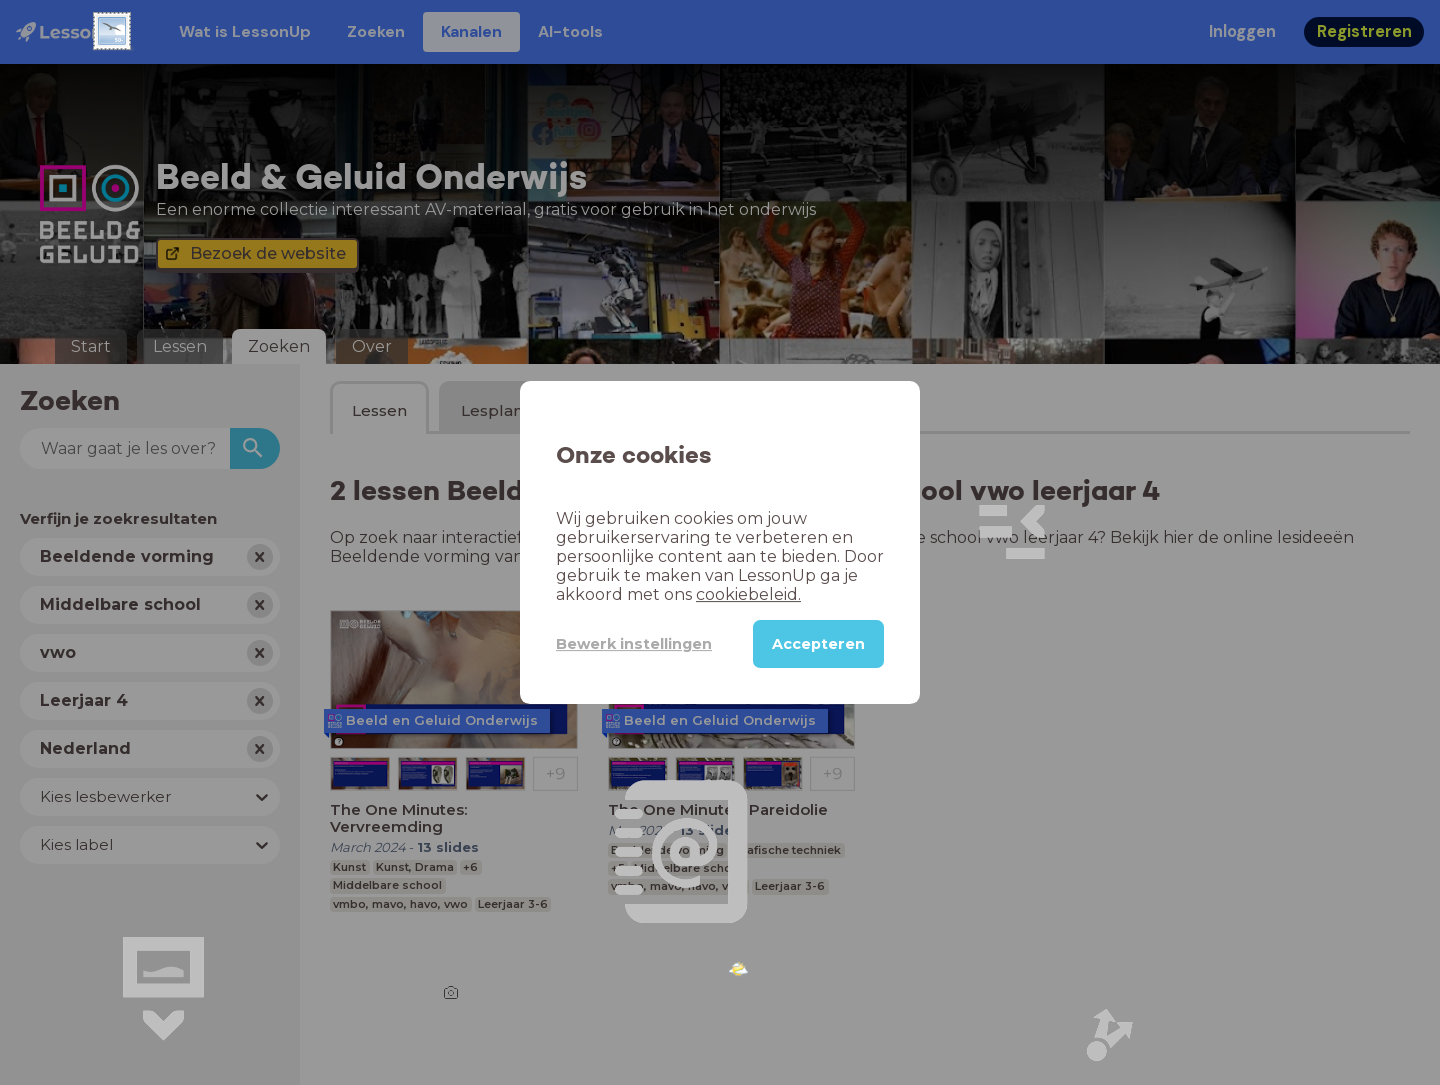  What do you see at coordinates (163, 990) in the screenshot?
I see `insert an image into the document` at bounding box center [163, 990].